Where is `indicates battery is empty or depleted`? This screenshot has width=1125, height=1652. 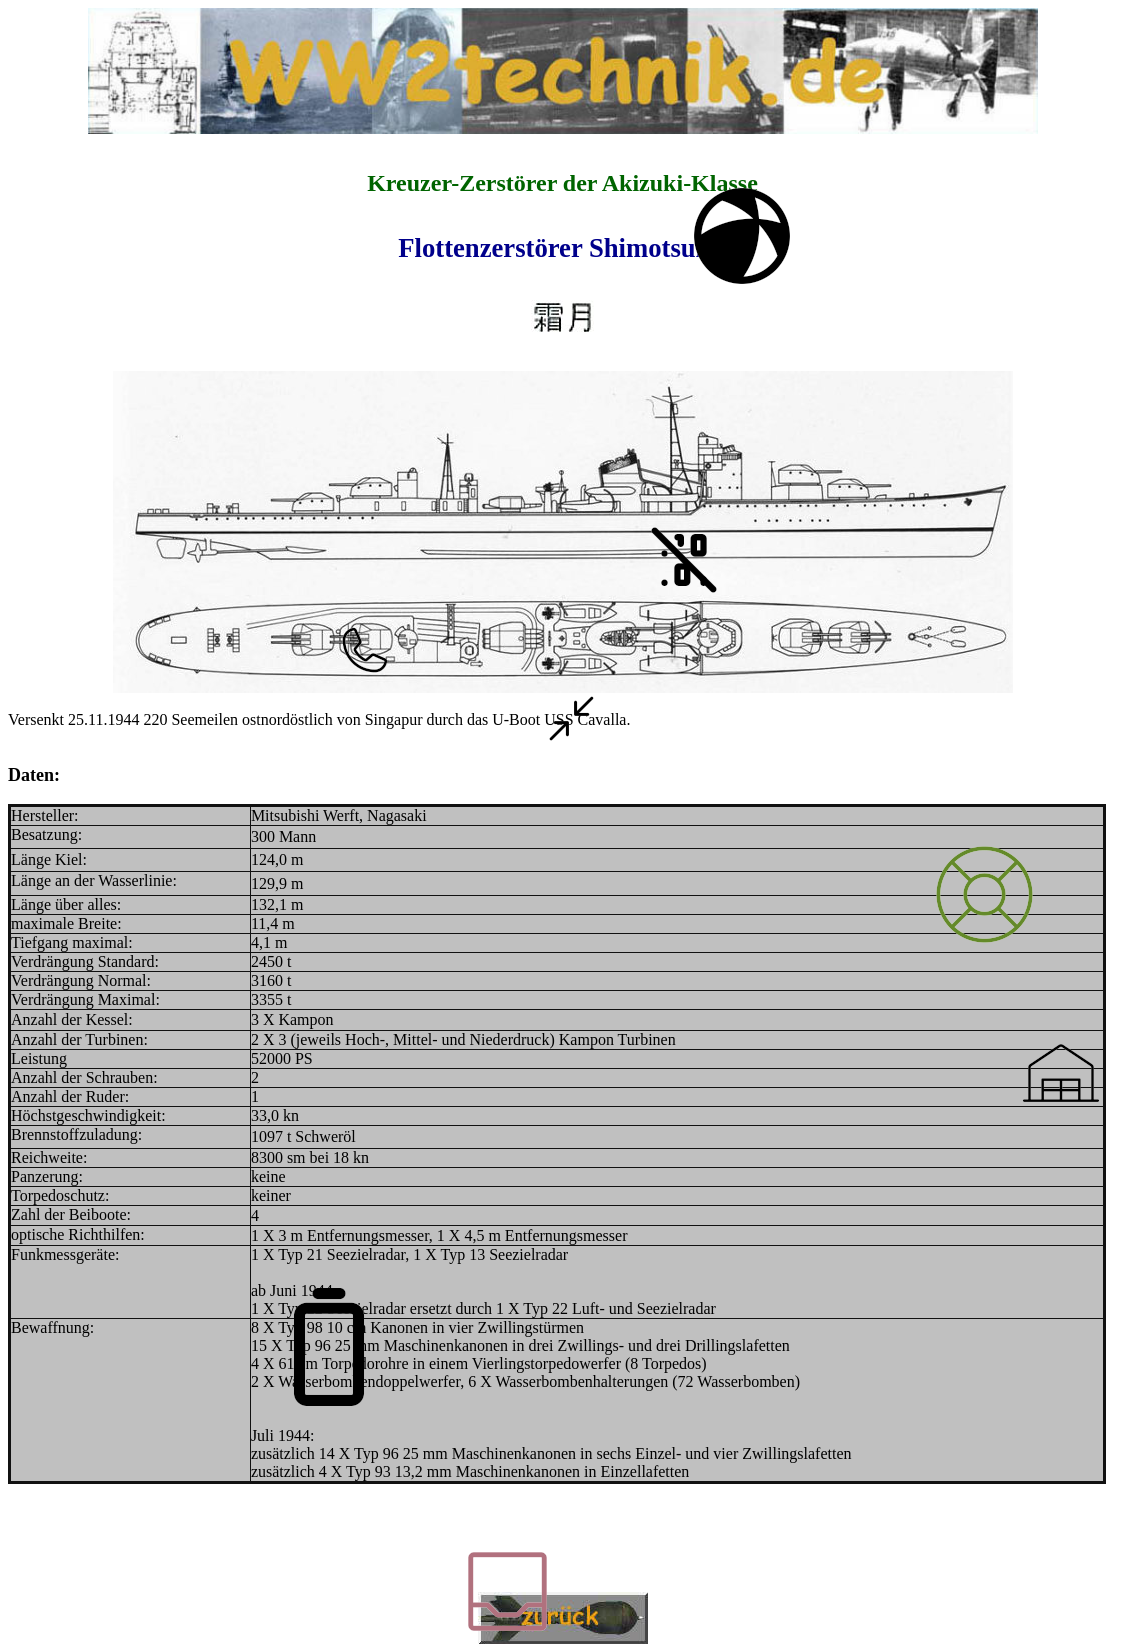 indicates battery is empty or depleted is located at coordinates (329, 1347).